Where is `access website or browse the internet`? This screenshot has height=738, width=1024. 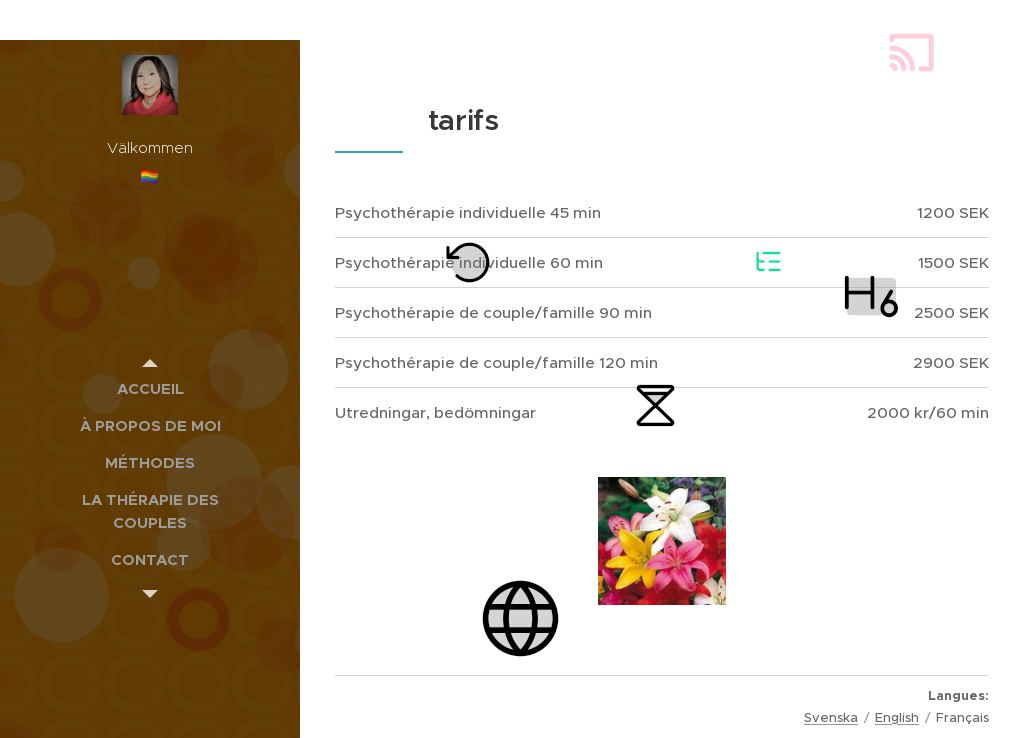 access website or browse the internet is located at coordinates (520, 618).